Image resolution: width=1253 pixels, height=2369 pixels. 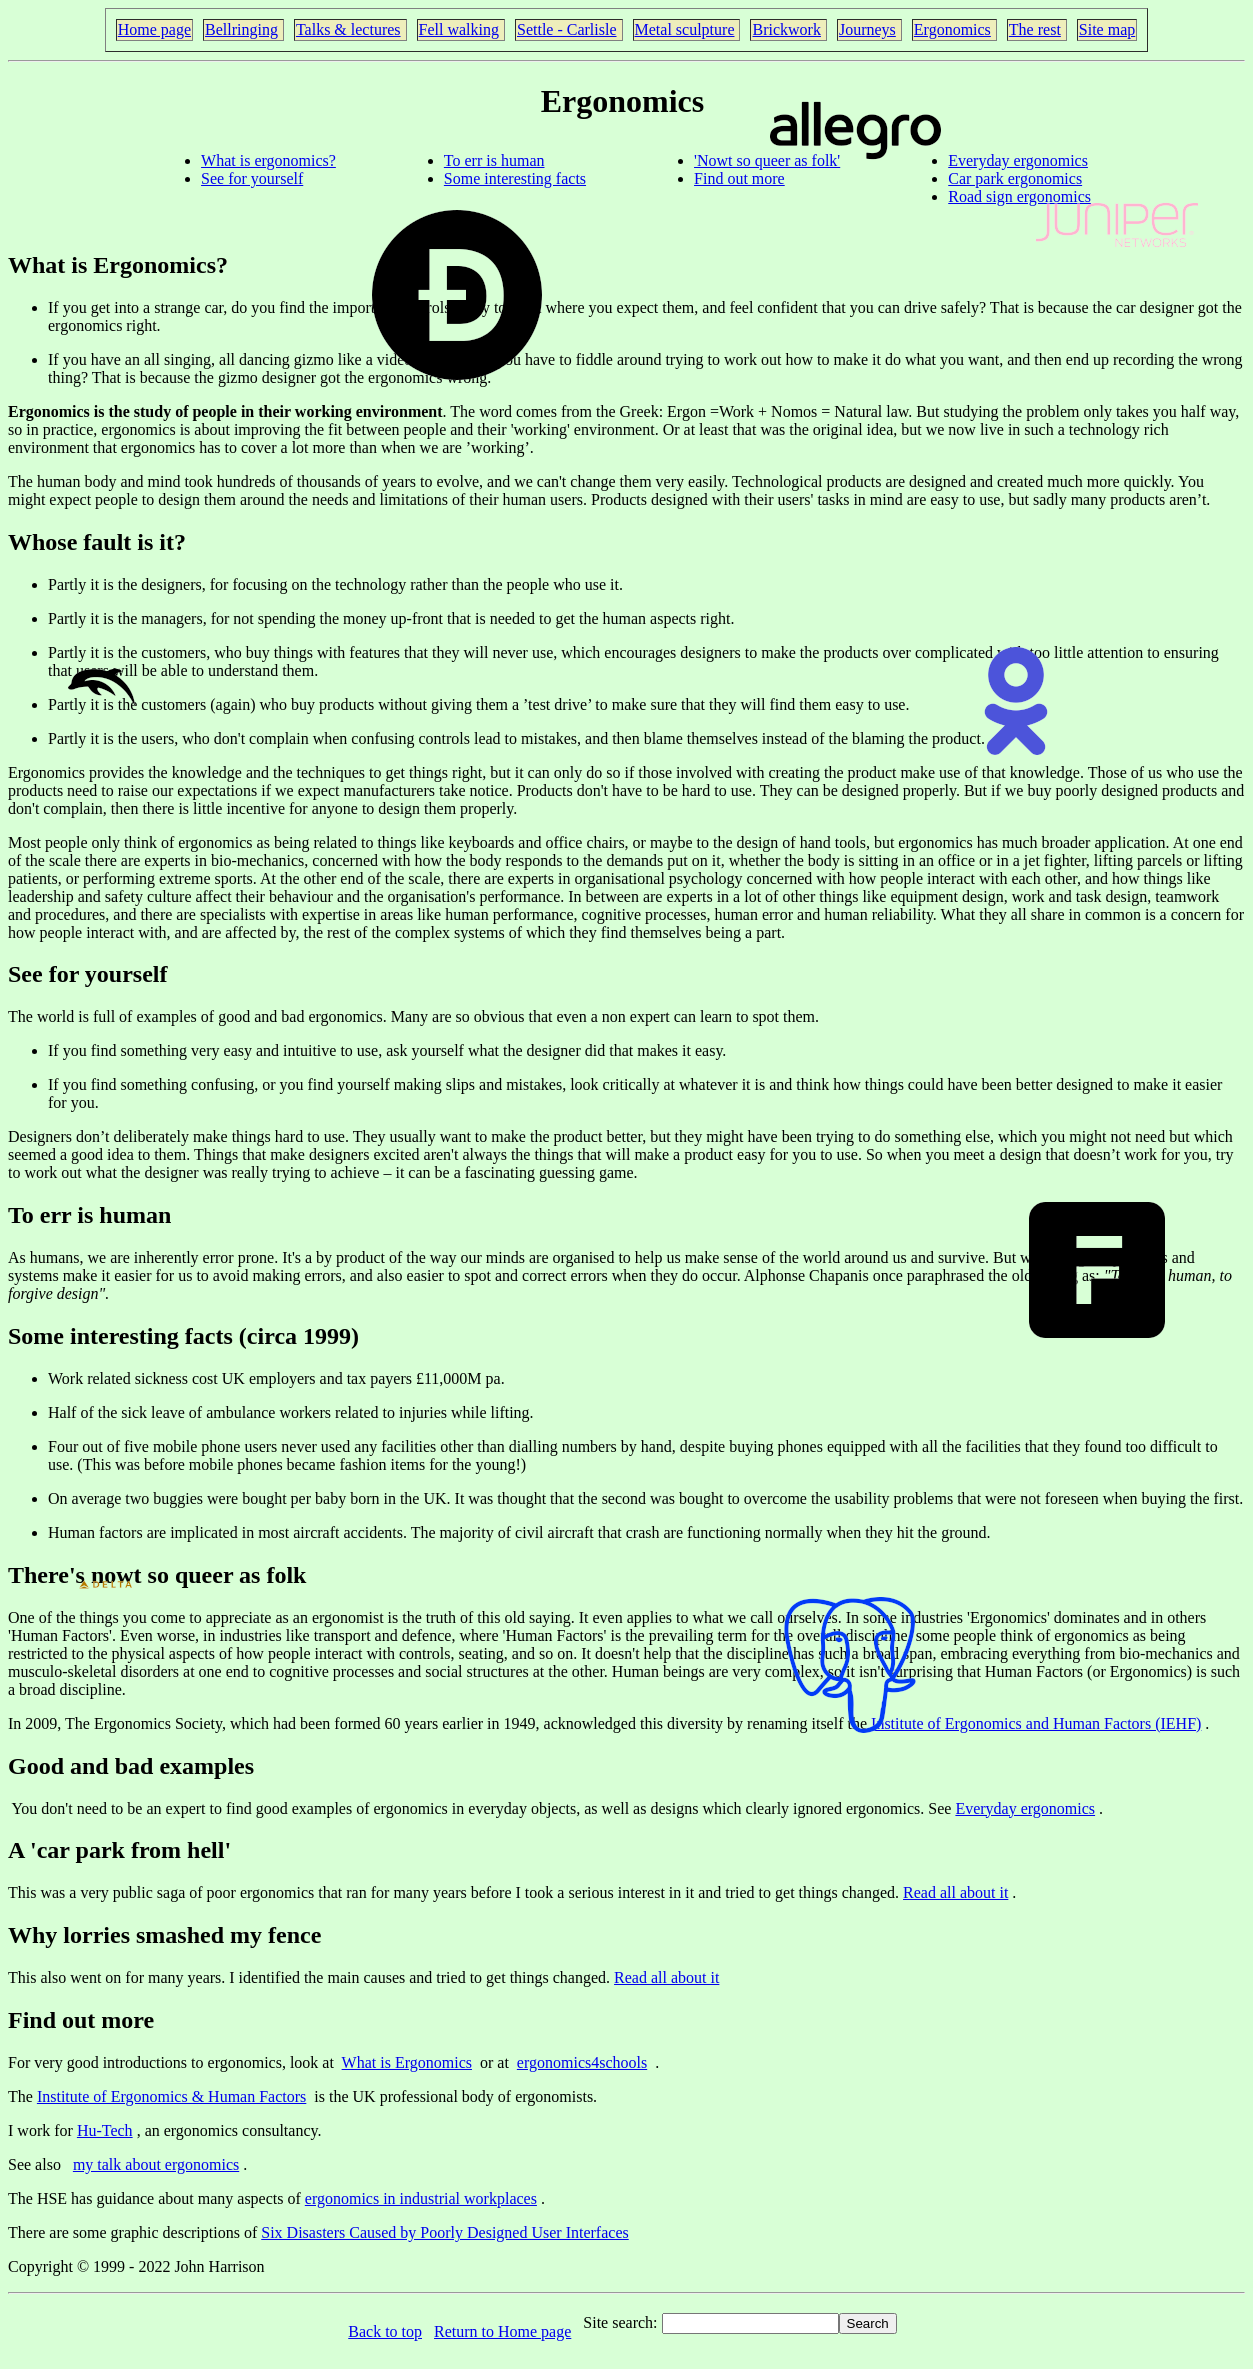 I want to click on dolphin emulator logo, so click(x=101, y=687).